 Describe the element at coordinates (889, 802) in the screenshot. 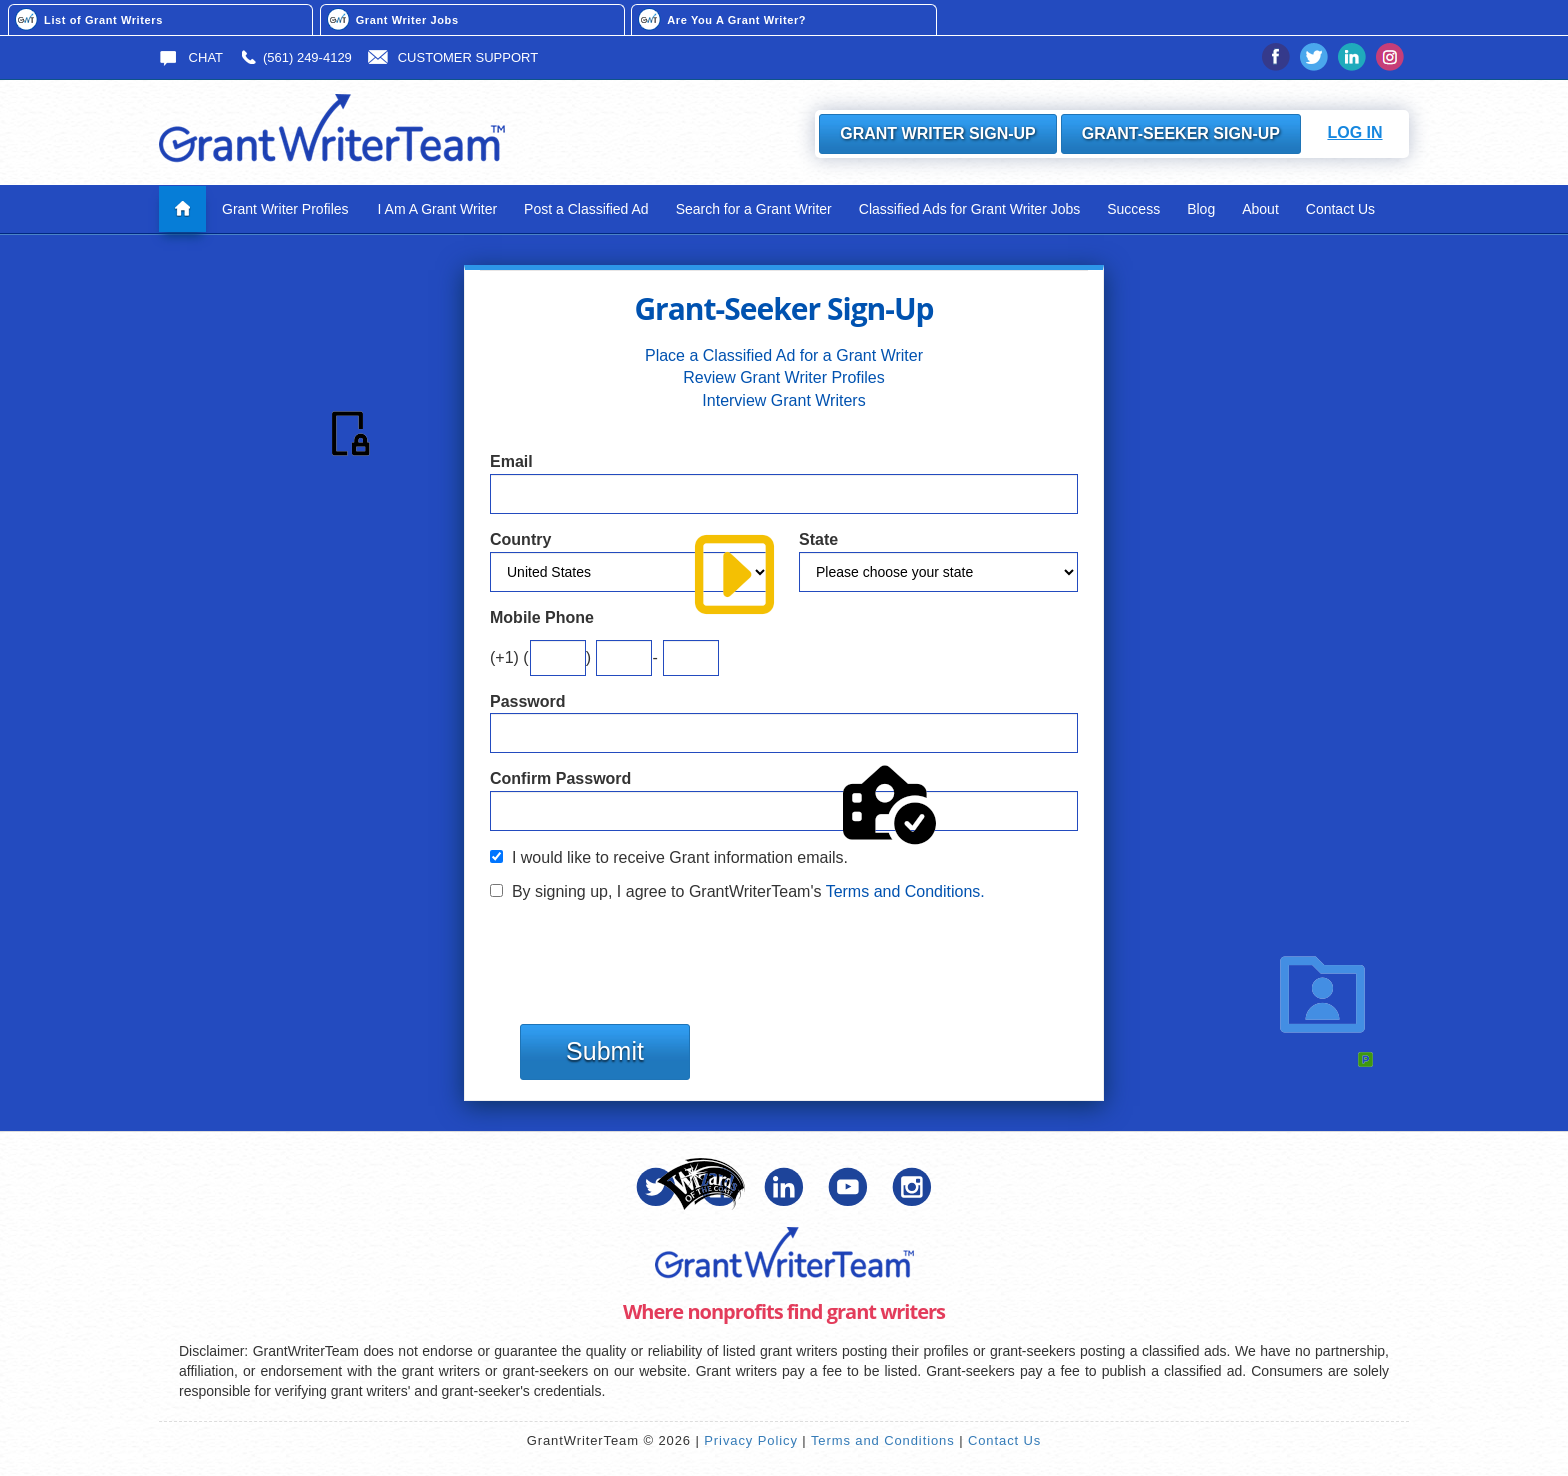

I see `school verification complete` at that location.